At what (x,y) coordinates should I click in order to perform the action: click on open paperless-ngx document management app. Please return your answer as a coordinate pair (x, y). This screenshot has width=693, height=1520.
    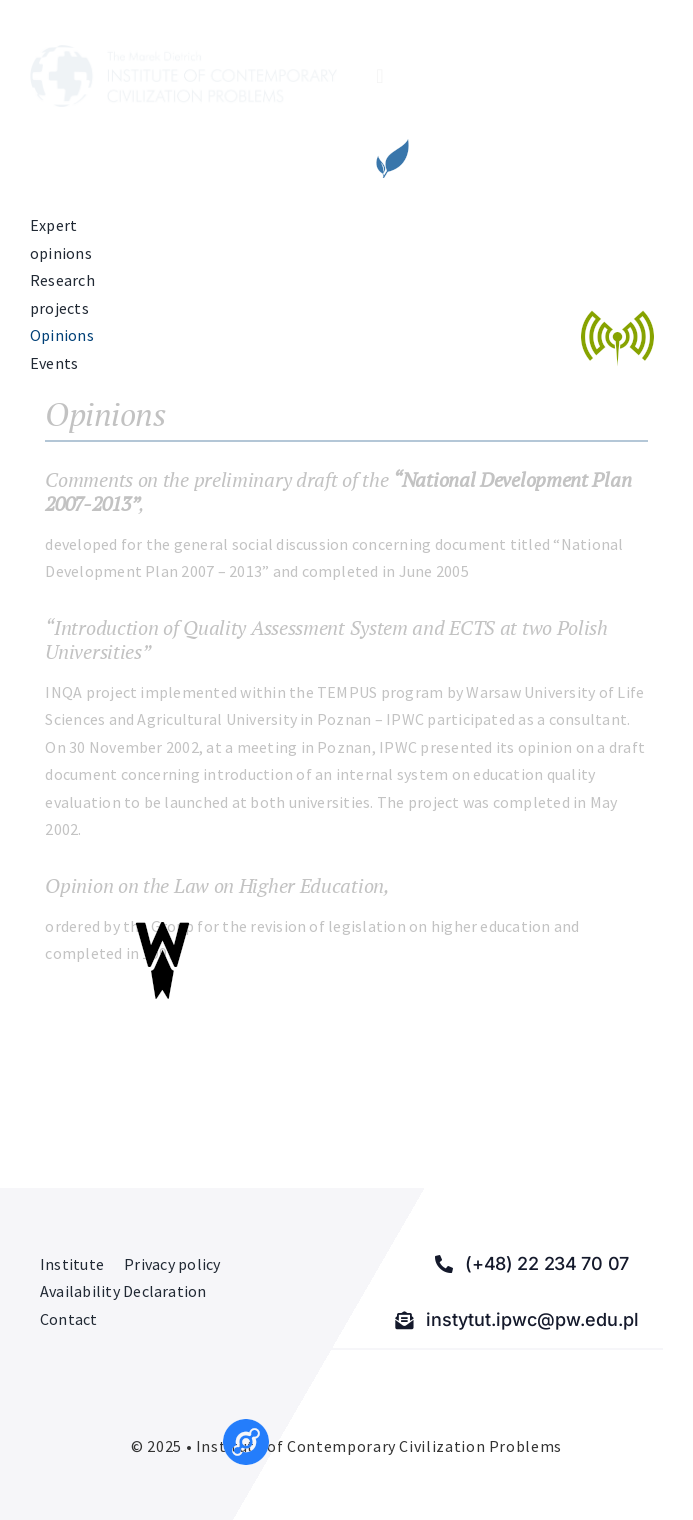
    Looking at the image, I should click on (392, 158).